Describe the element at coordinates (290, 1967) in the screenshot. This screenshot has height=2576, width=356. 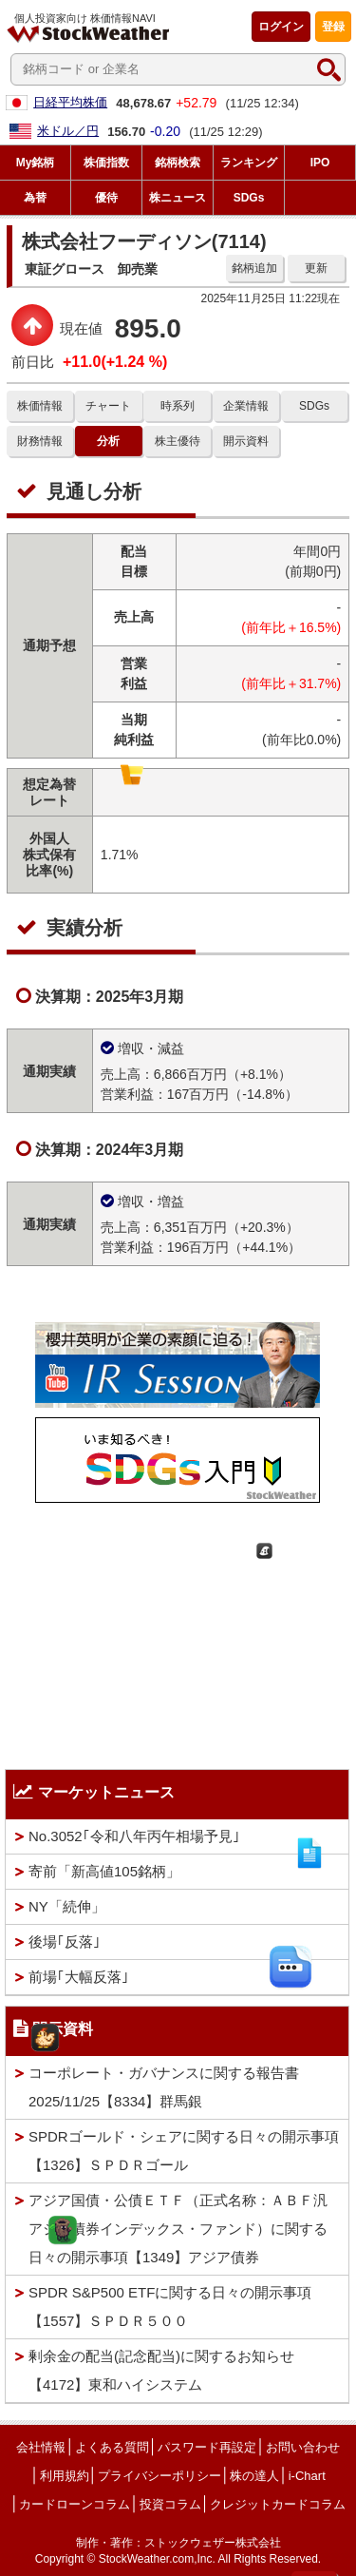
I see `open login or authentication app` at that location.